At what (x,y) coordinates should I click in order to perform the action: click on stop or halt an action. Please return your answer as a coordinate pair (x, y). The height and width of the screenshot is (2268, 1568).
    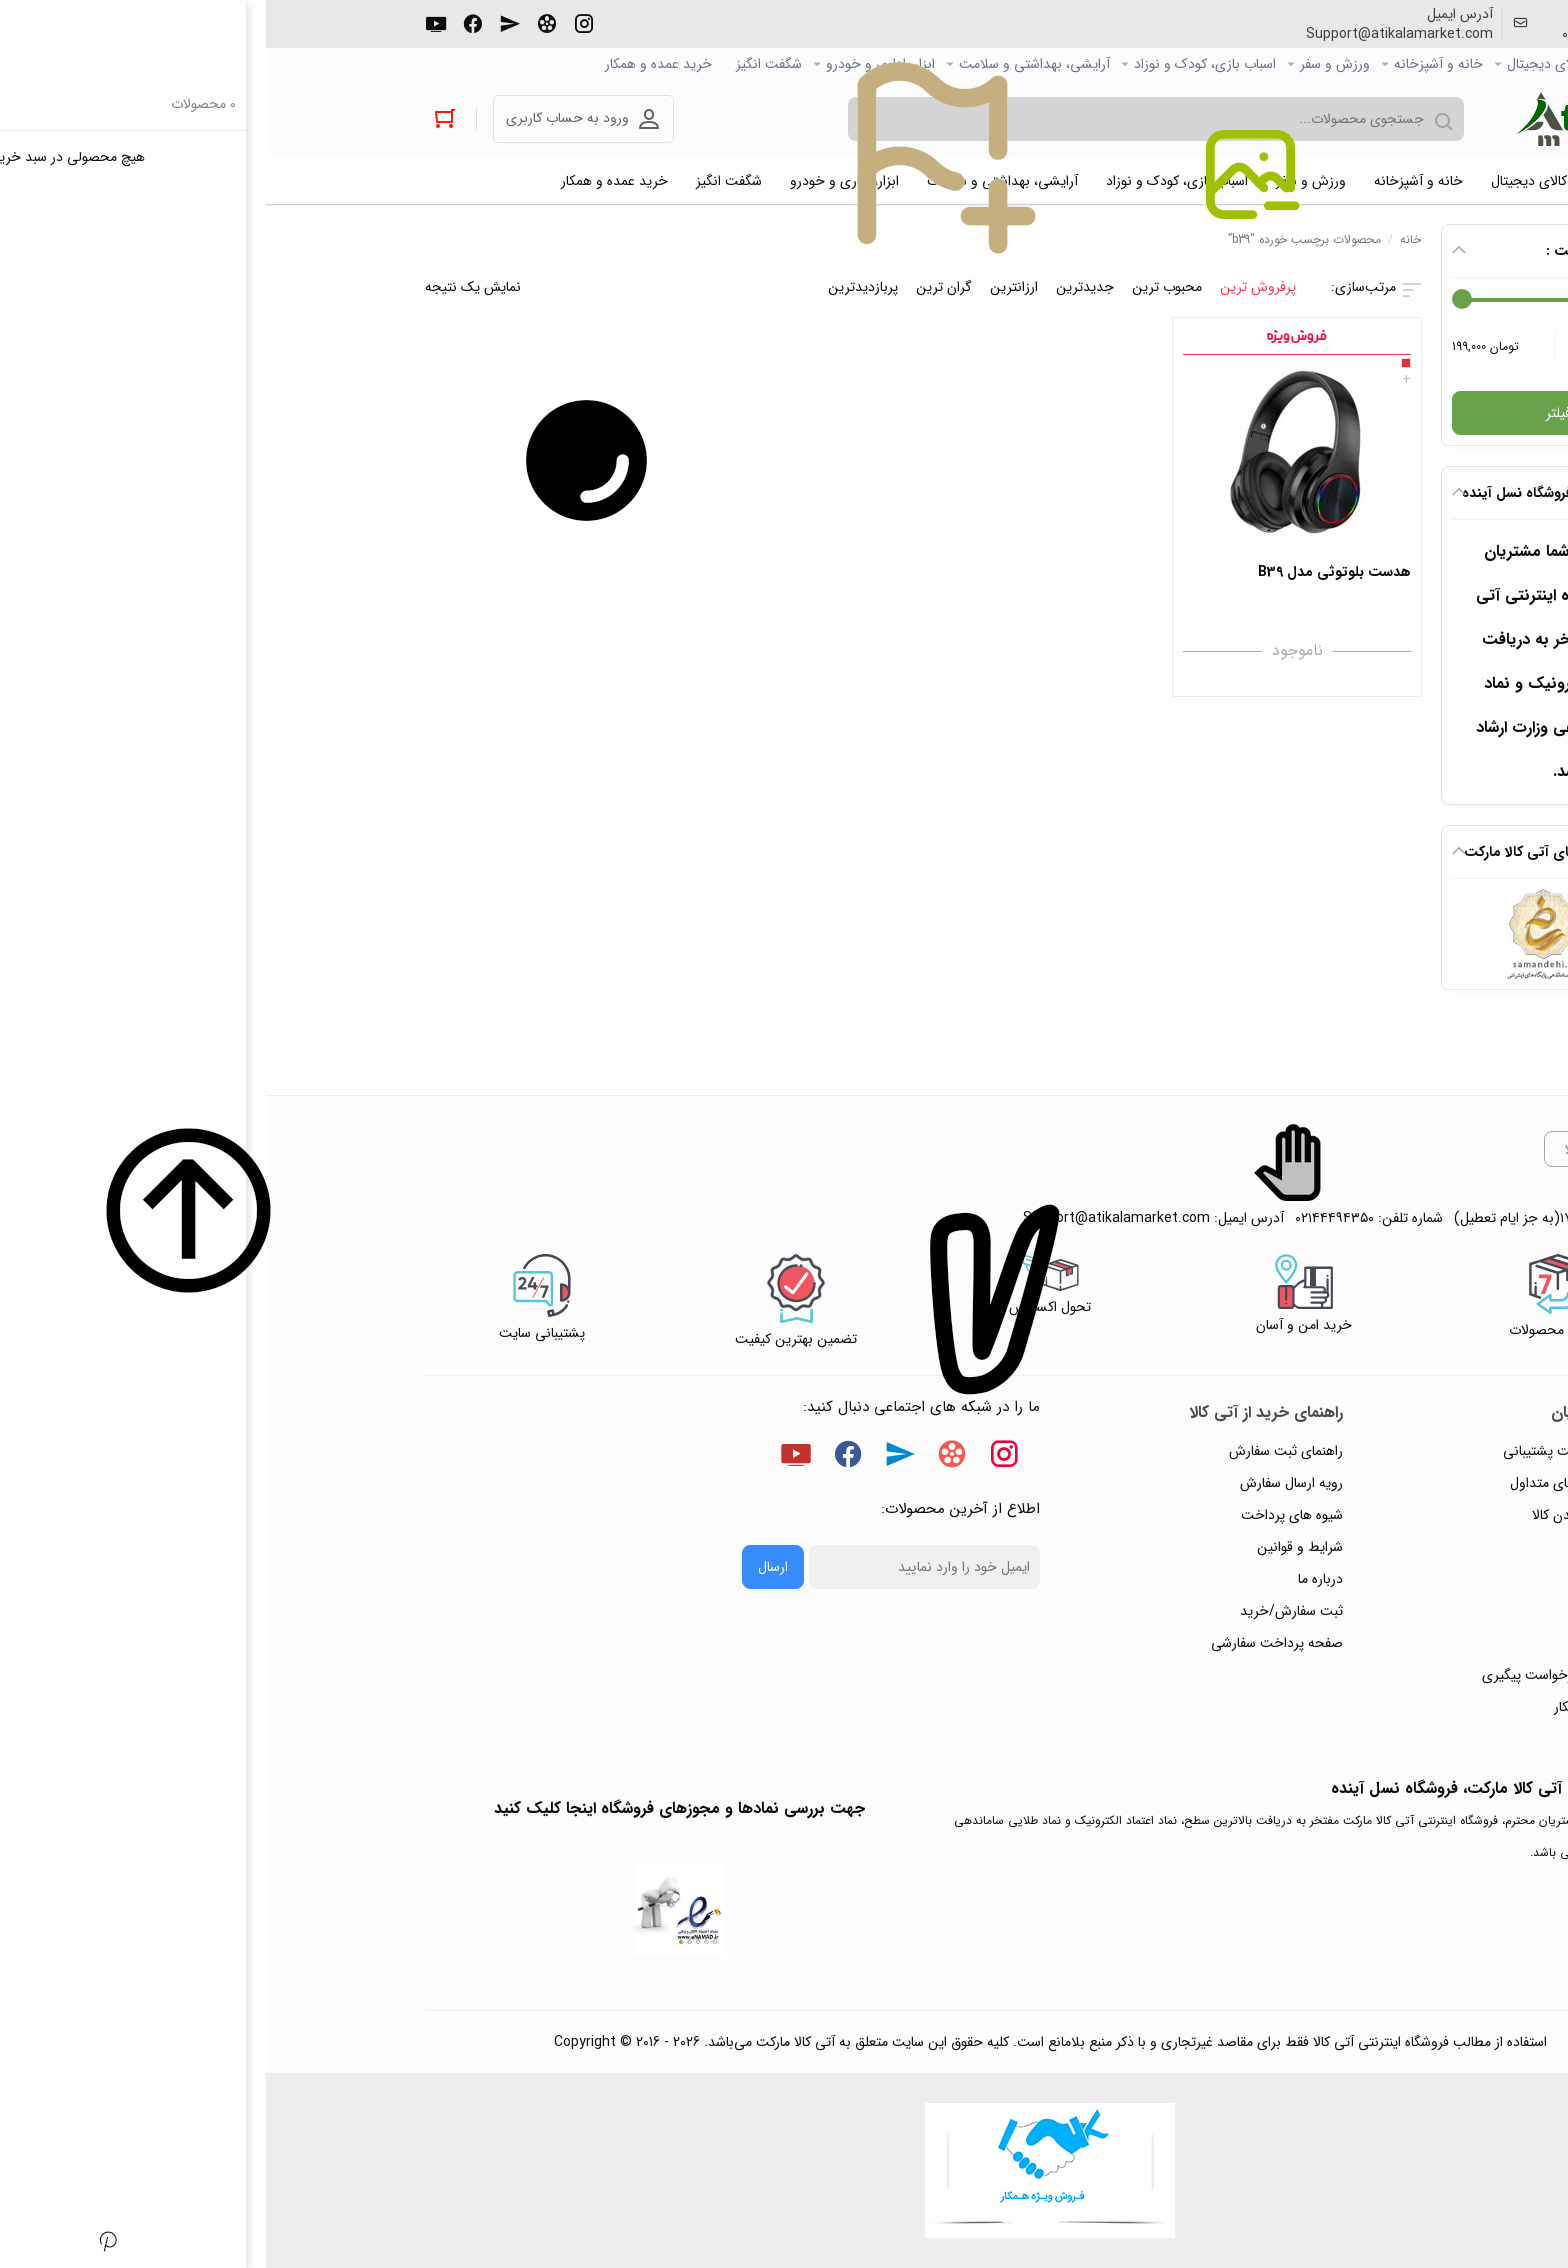
    Looking at the image, I should click on (1288, 1162).